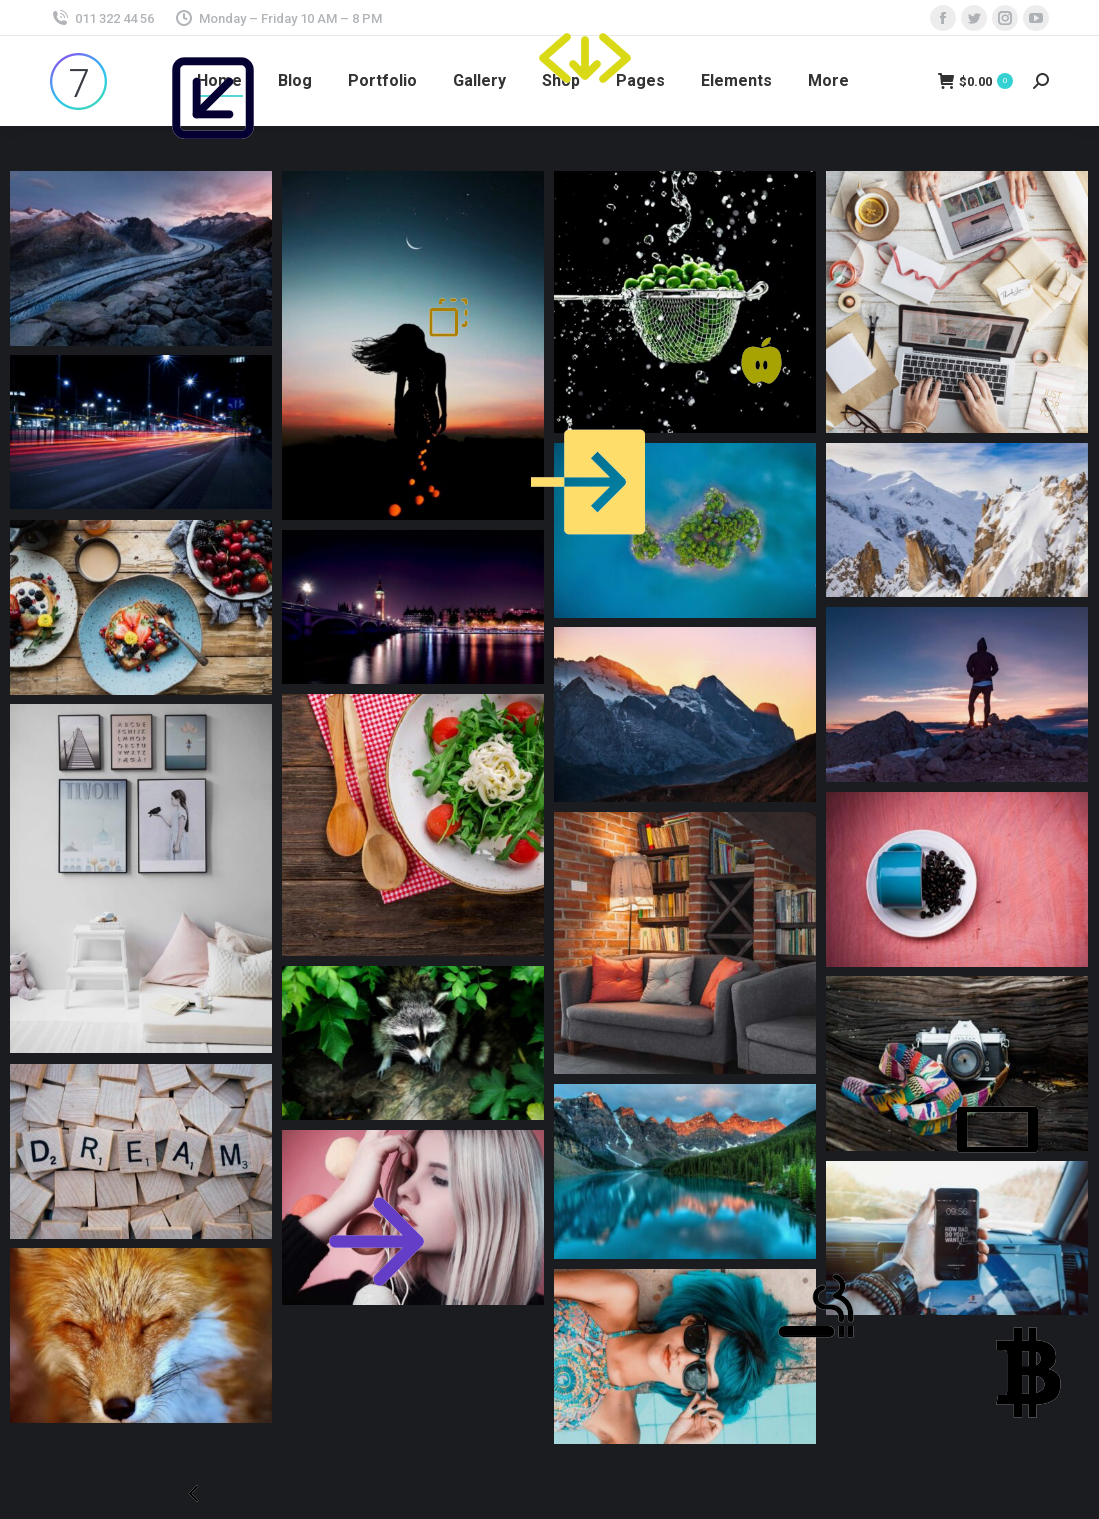 The height and width of the screenshot is (1519, 1099). I want to click on send selected element to background layer, so click(448, 317).